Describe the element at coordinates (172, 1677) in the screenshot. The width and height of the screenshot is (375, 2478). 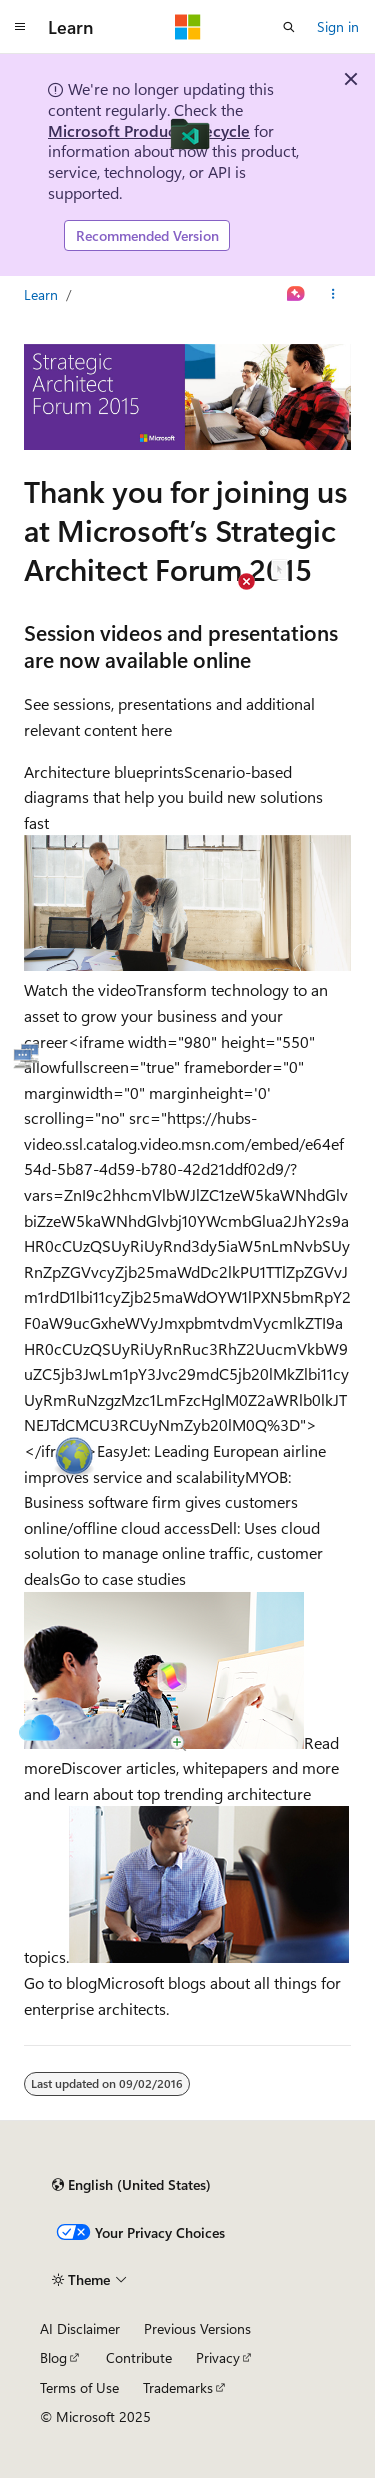
I see `open grapher to plot mathematical equations` at that location.